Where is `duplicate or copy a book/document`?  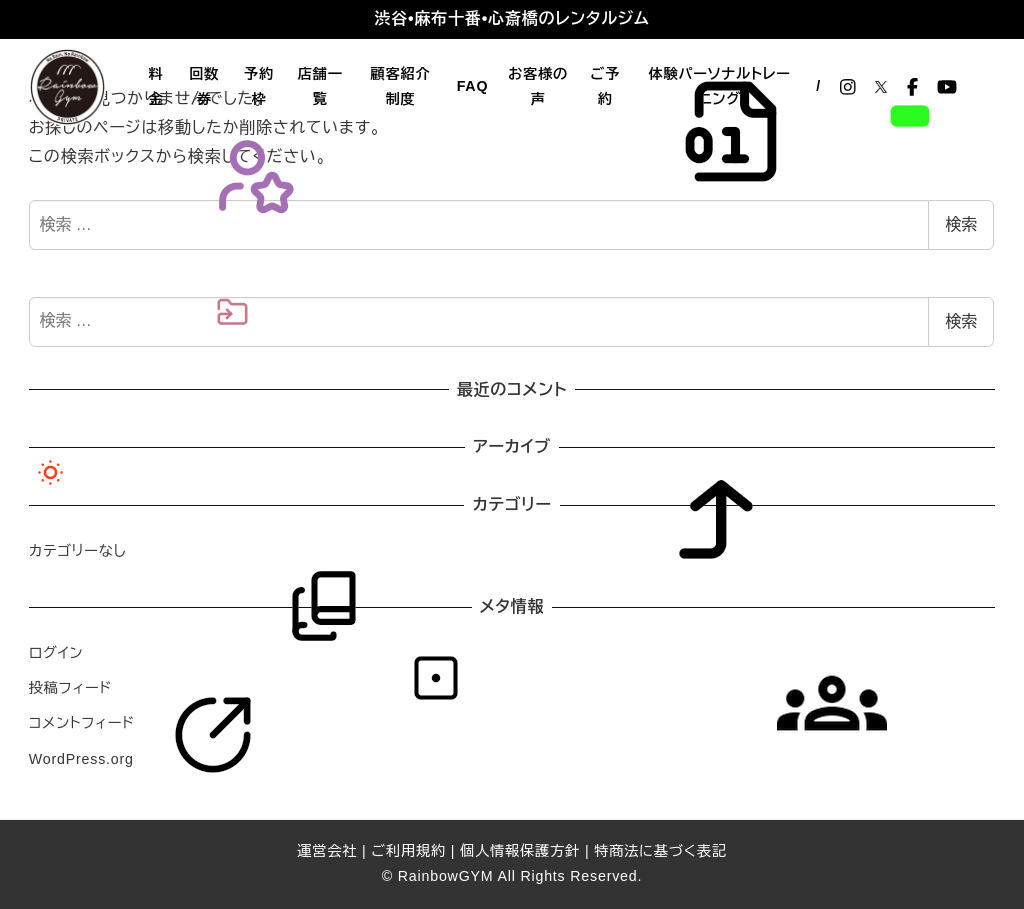
duplicate or copy a book/document is located at coordinates (324, 606).